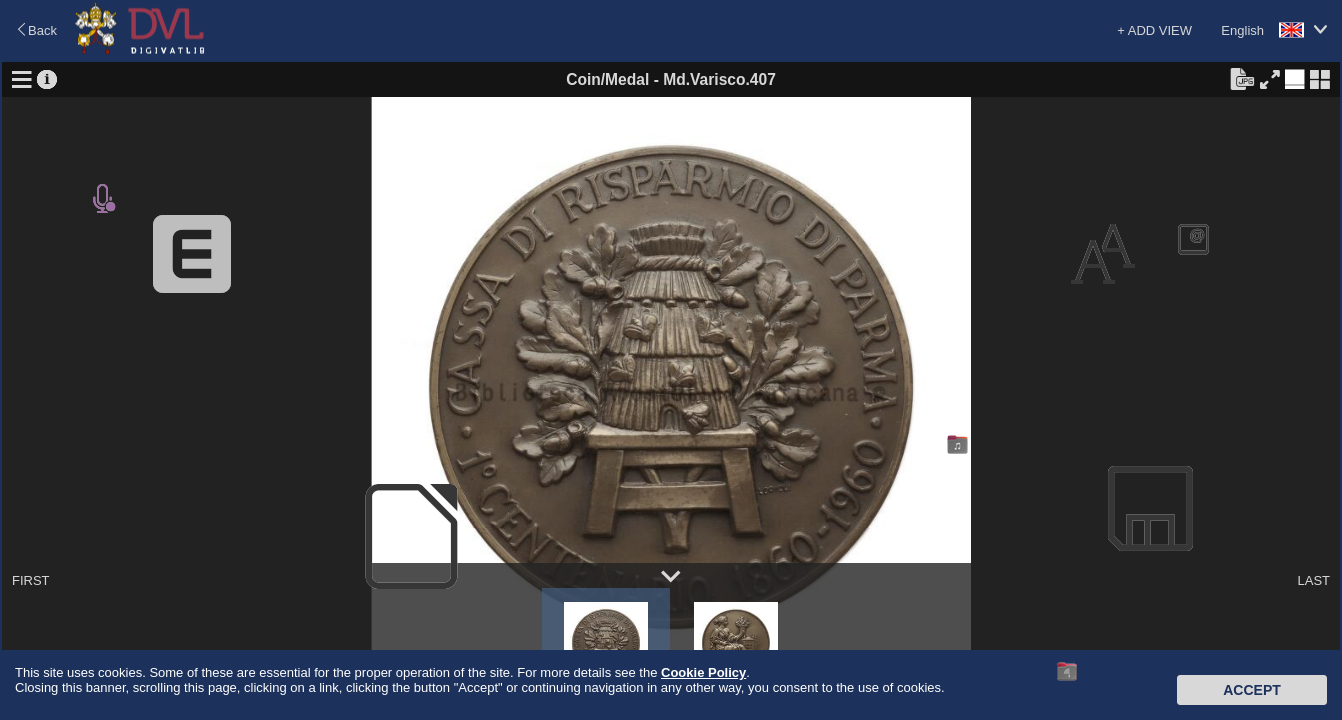  What do you see at coordinates (1193, 239) in the screenshot?
I see `access keyboard and input settings` at bounding box center [1193, 239].